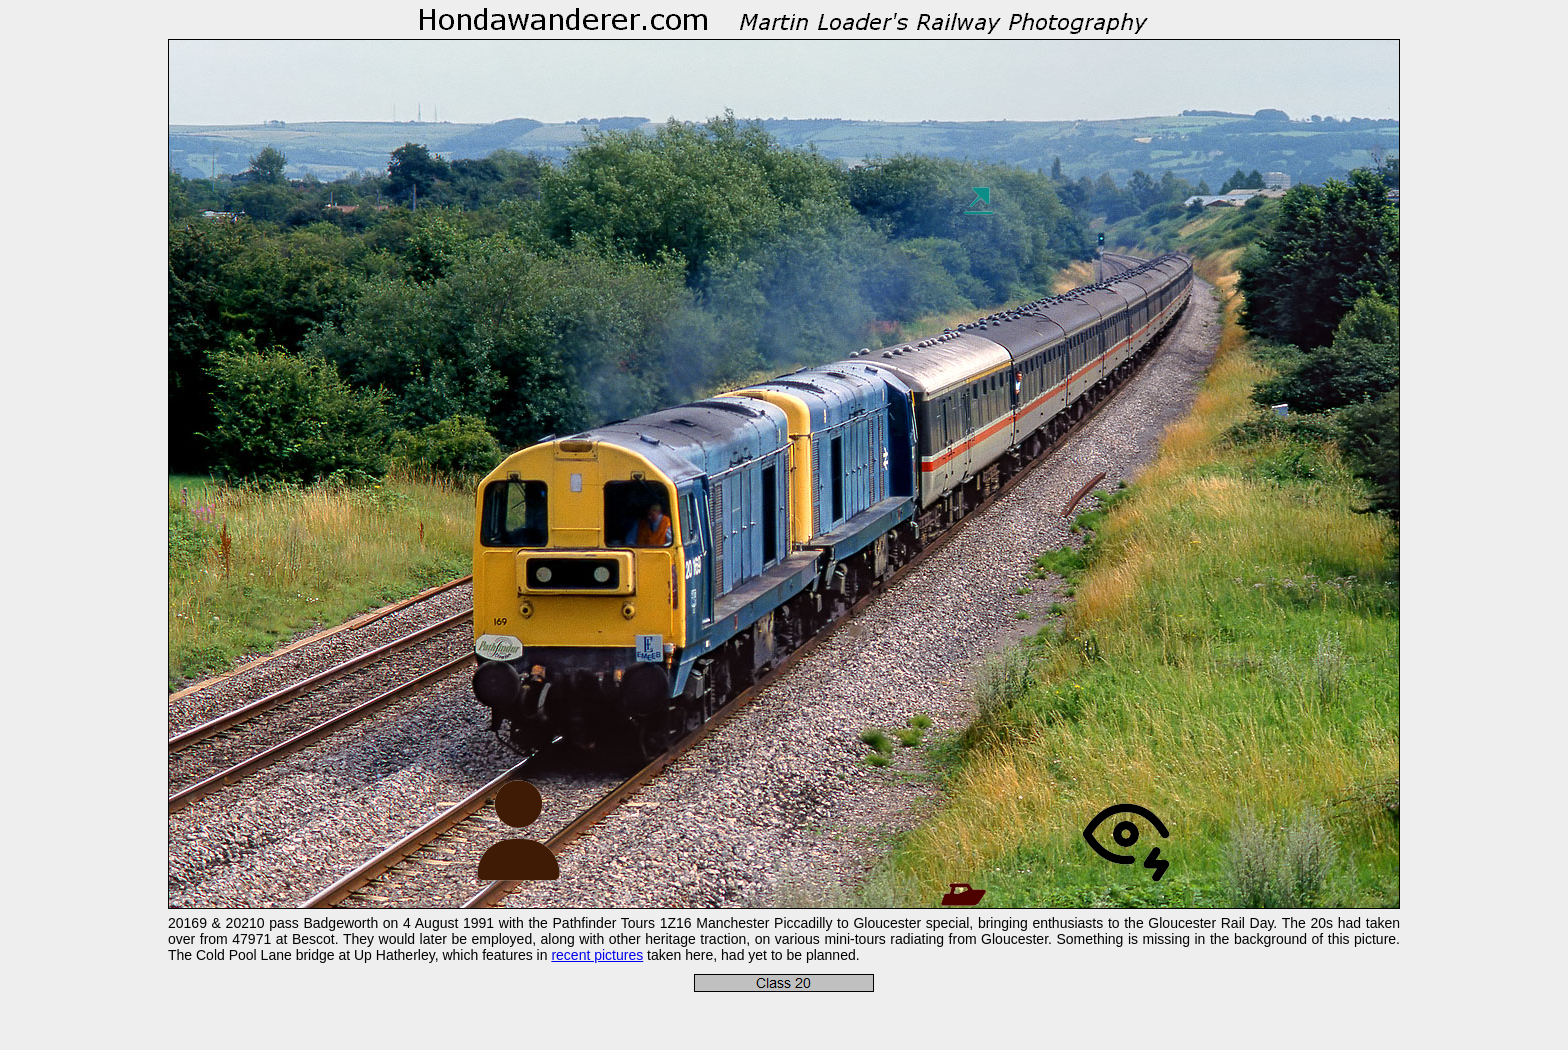 The image size is (1568, 1050). Describe the element at coordinates (1126, 834) in the screenshot. I see `quick view or flash preview` at that location.